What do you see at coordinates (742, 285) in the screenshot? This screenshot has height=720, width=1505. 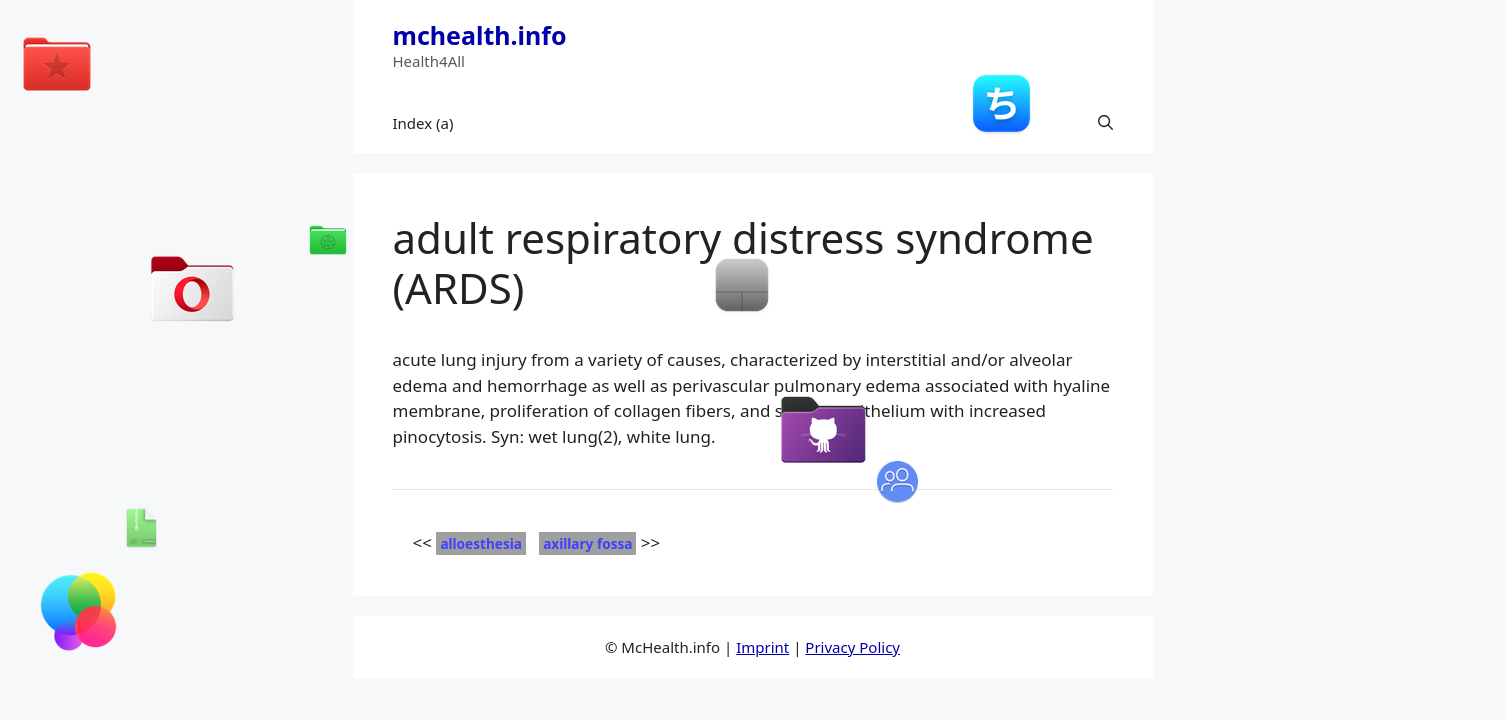 I see `open touchpad settings and preferences` at bounding box center [742, 285].